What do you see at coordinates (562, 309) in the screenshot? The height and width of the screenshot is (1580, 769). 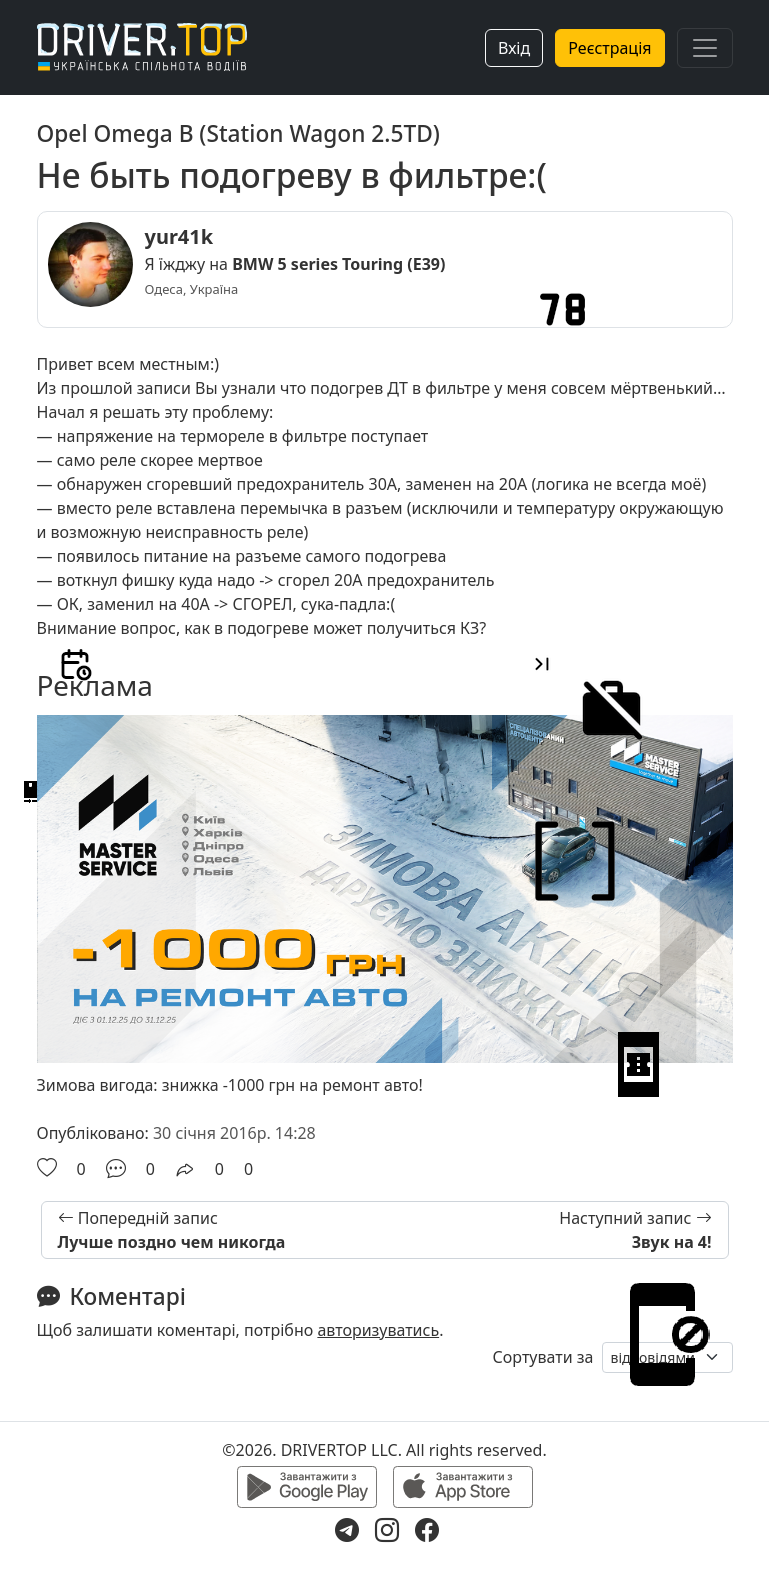 I see `indicates item number 78 in a list or sequence` at bounding box center [562, 309].